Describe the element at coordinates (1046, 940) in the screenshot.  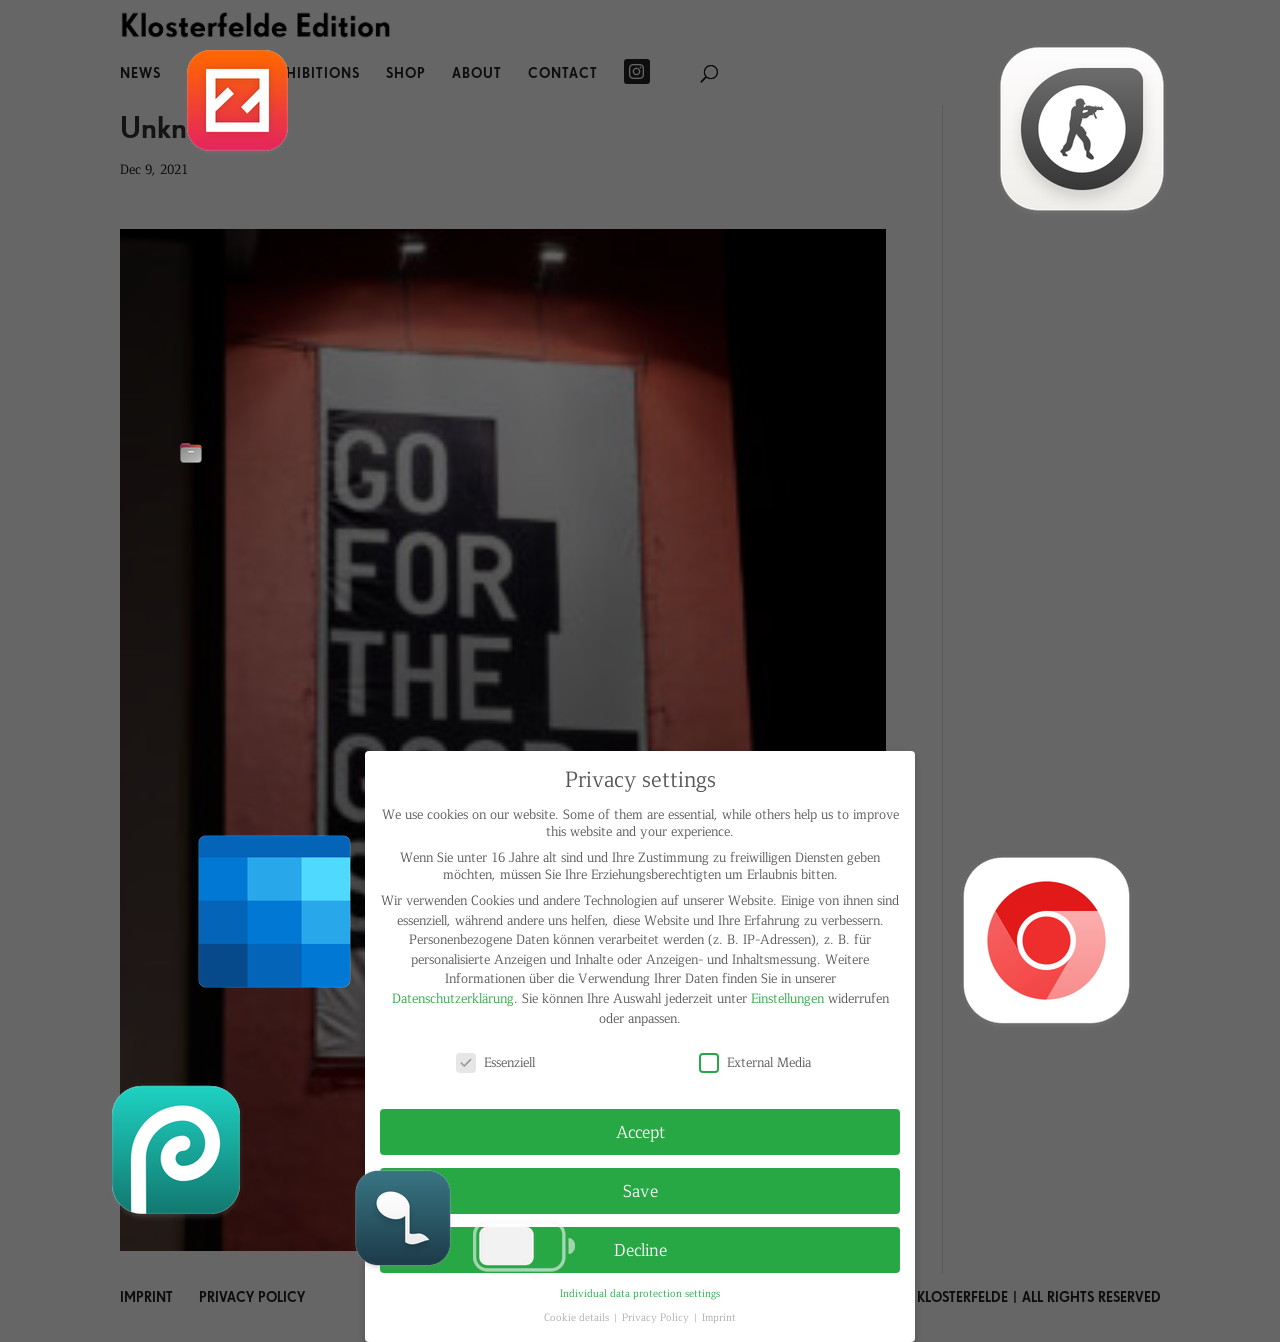
I see `open ungoogled chromium browser` at that location.